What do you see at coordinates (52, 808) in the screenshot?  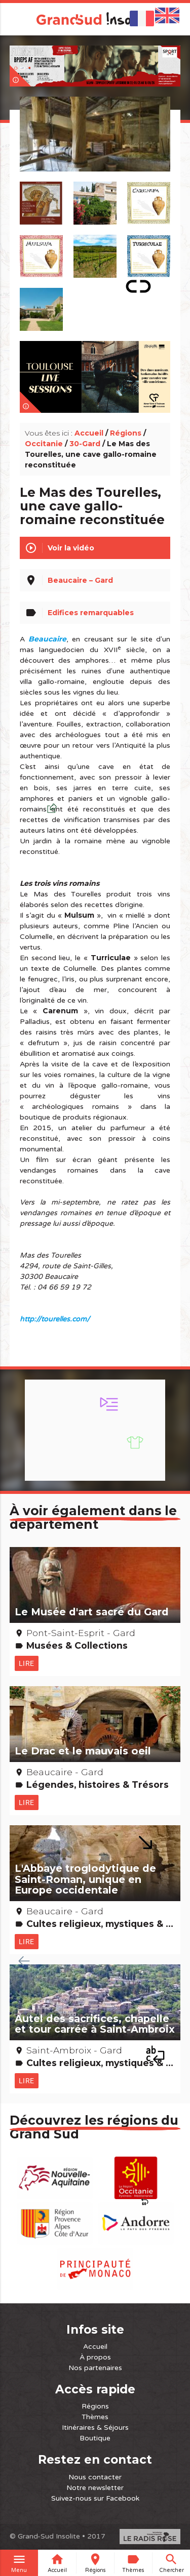 I see `share this file or content` at bounding box center [52, 808].